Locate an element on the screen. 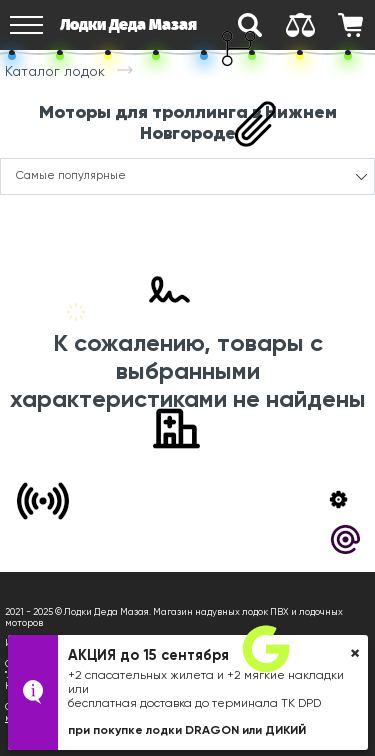  find nearby hospitals or medical facilities is located at coordinates (174, 428).